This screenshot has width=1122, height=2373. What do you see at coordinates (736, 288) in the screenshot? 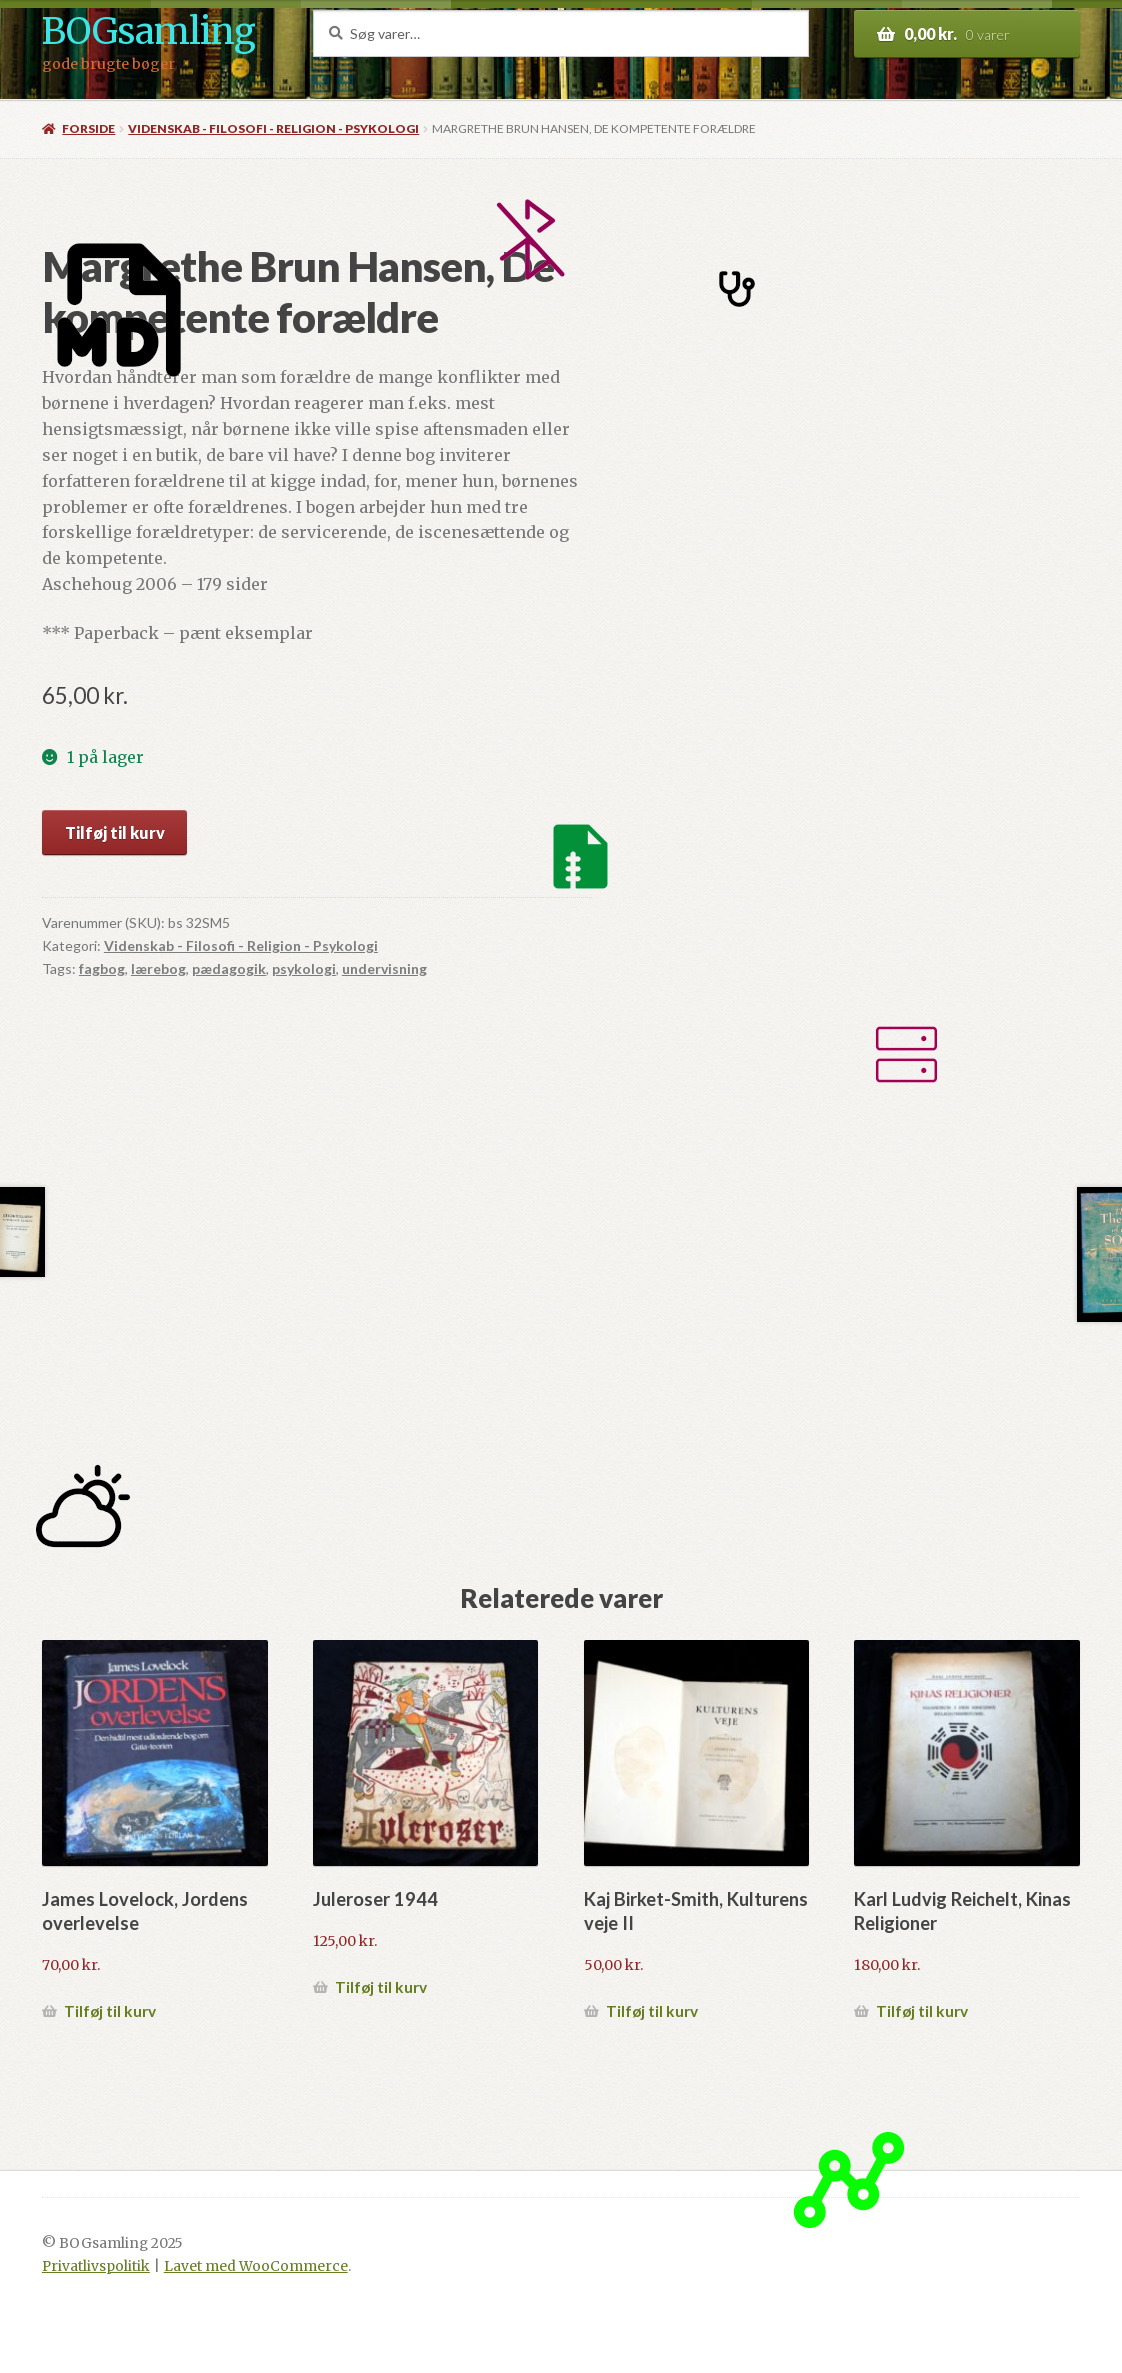
I see `access health or medical features` at bounding box center [736, 288].